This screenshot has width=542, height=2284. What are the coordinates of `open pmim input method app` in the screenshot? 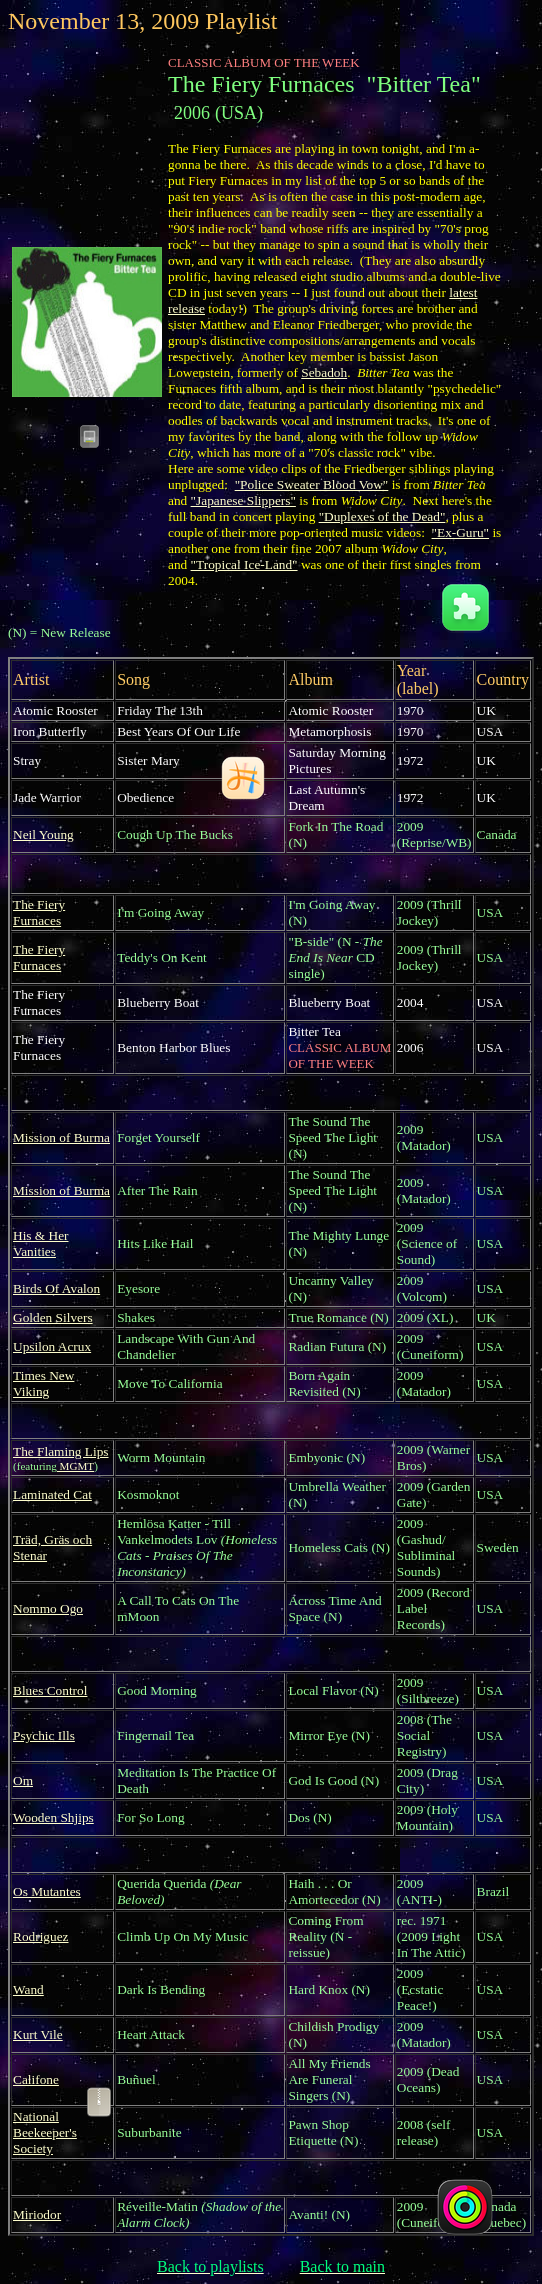 It's located at (243, 778).